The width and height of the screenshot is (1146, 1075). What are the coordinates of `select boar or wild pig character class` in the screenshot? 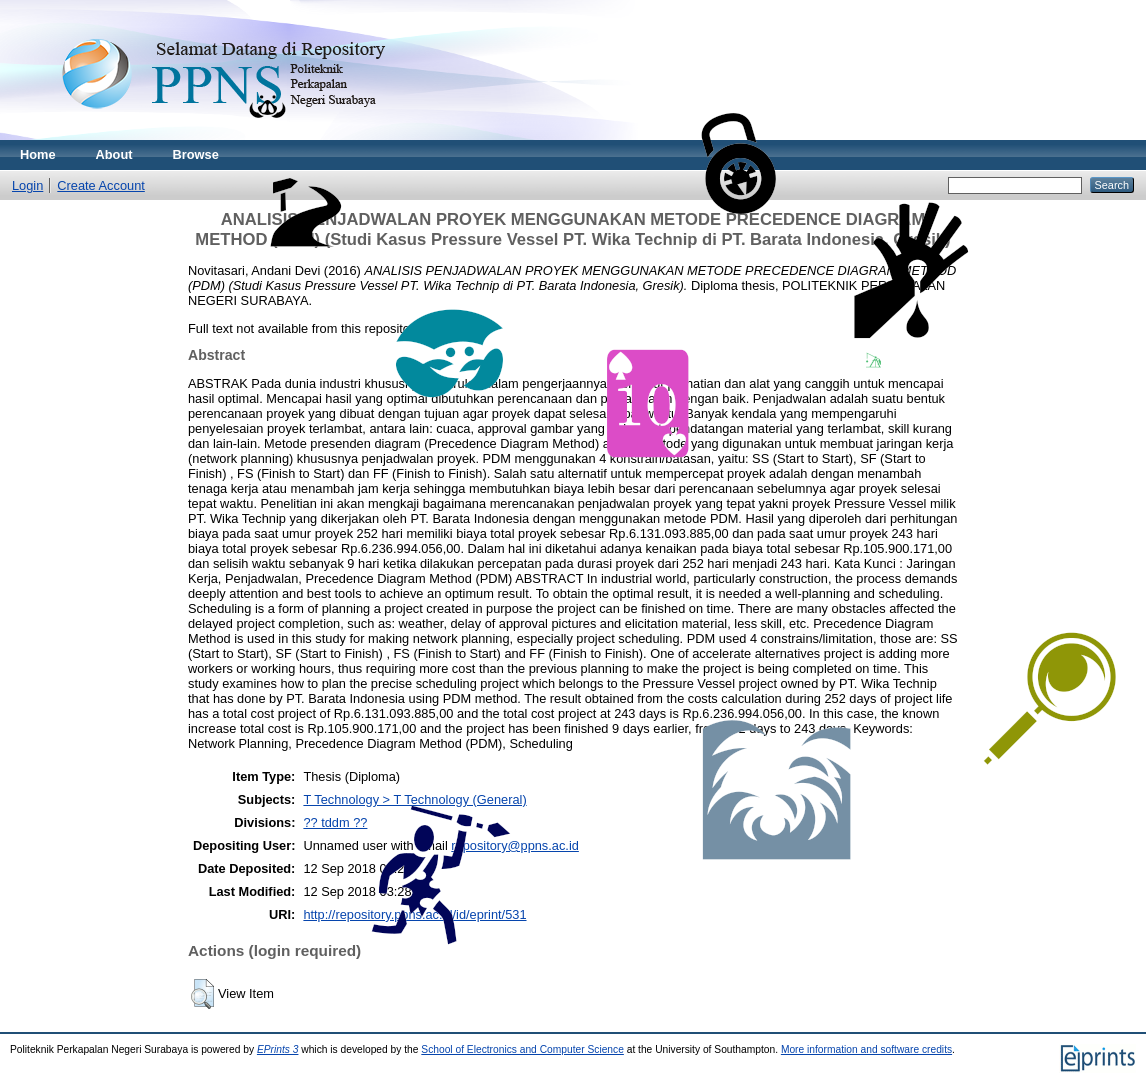 It's located at (267, 105).